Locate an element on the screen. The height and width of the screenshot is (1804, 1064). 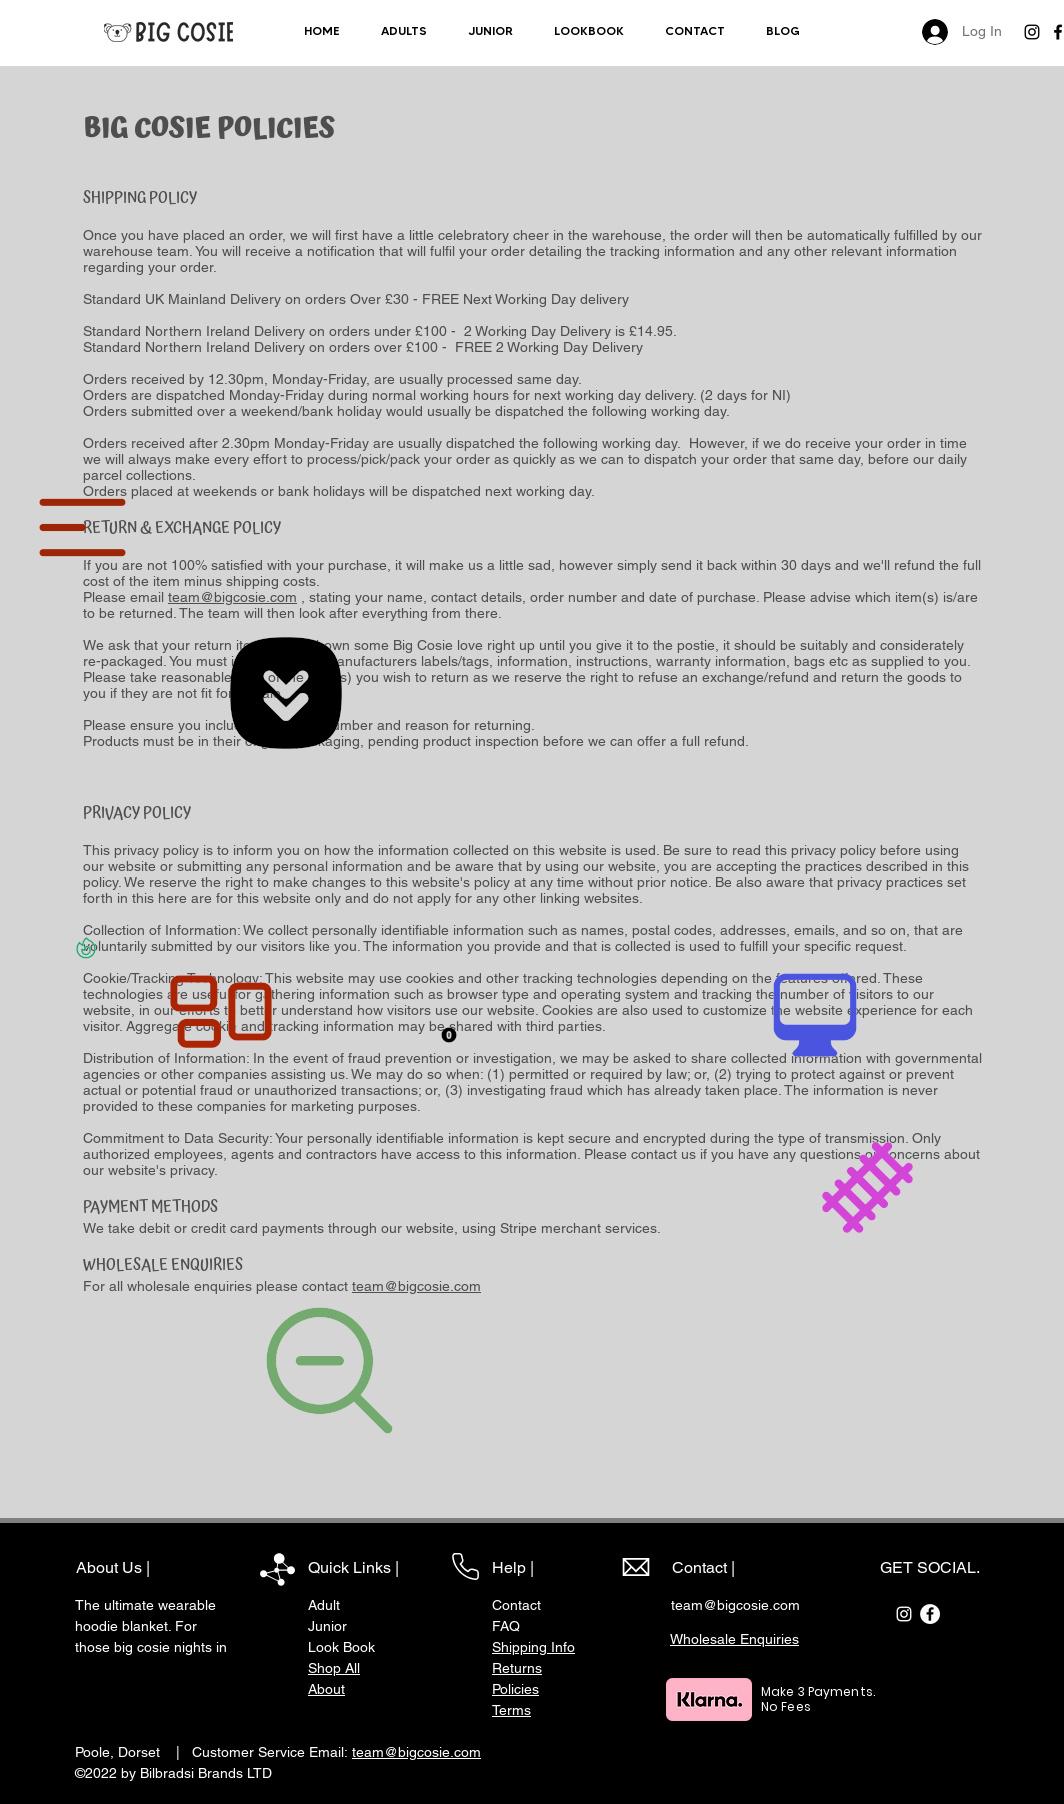
expand content or show more options is located at coordinates (286, 693).